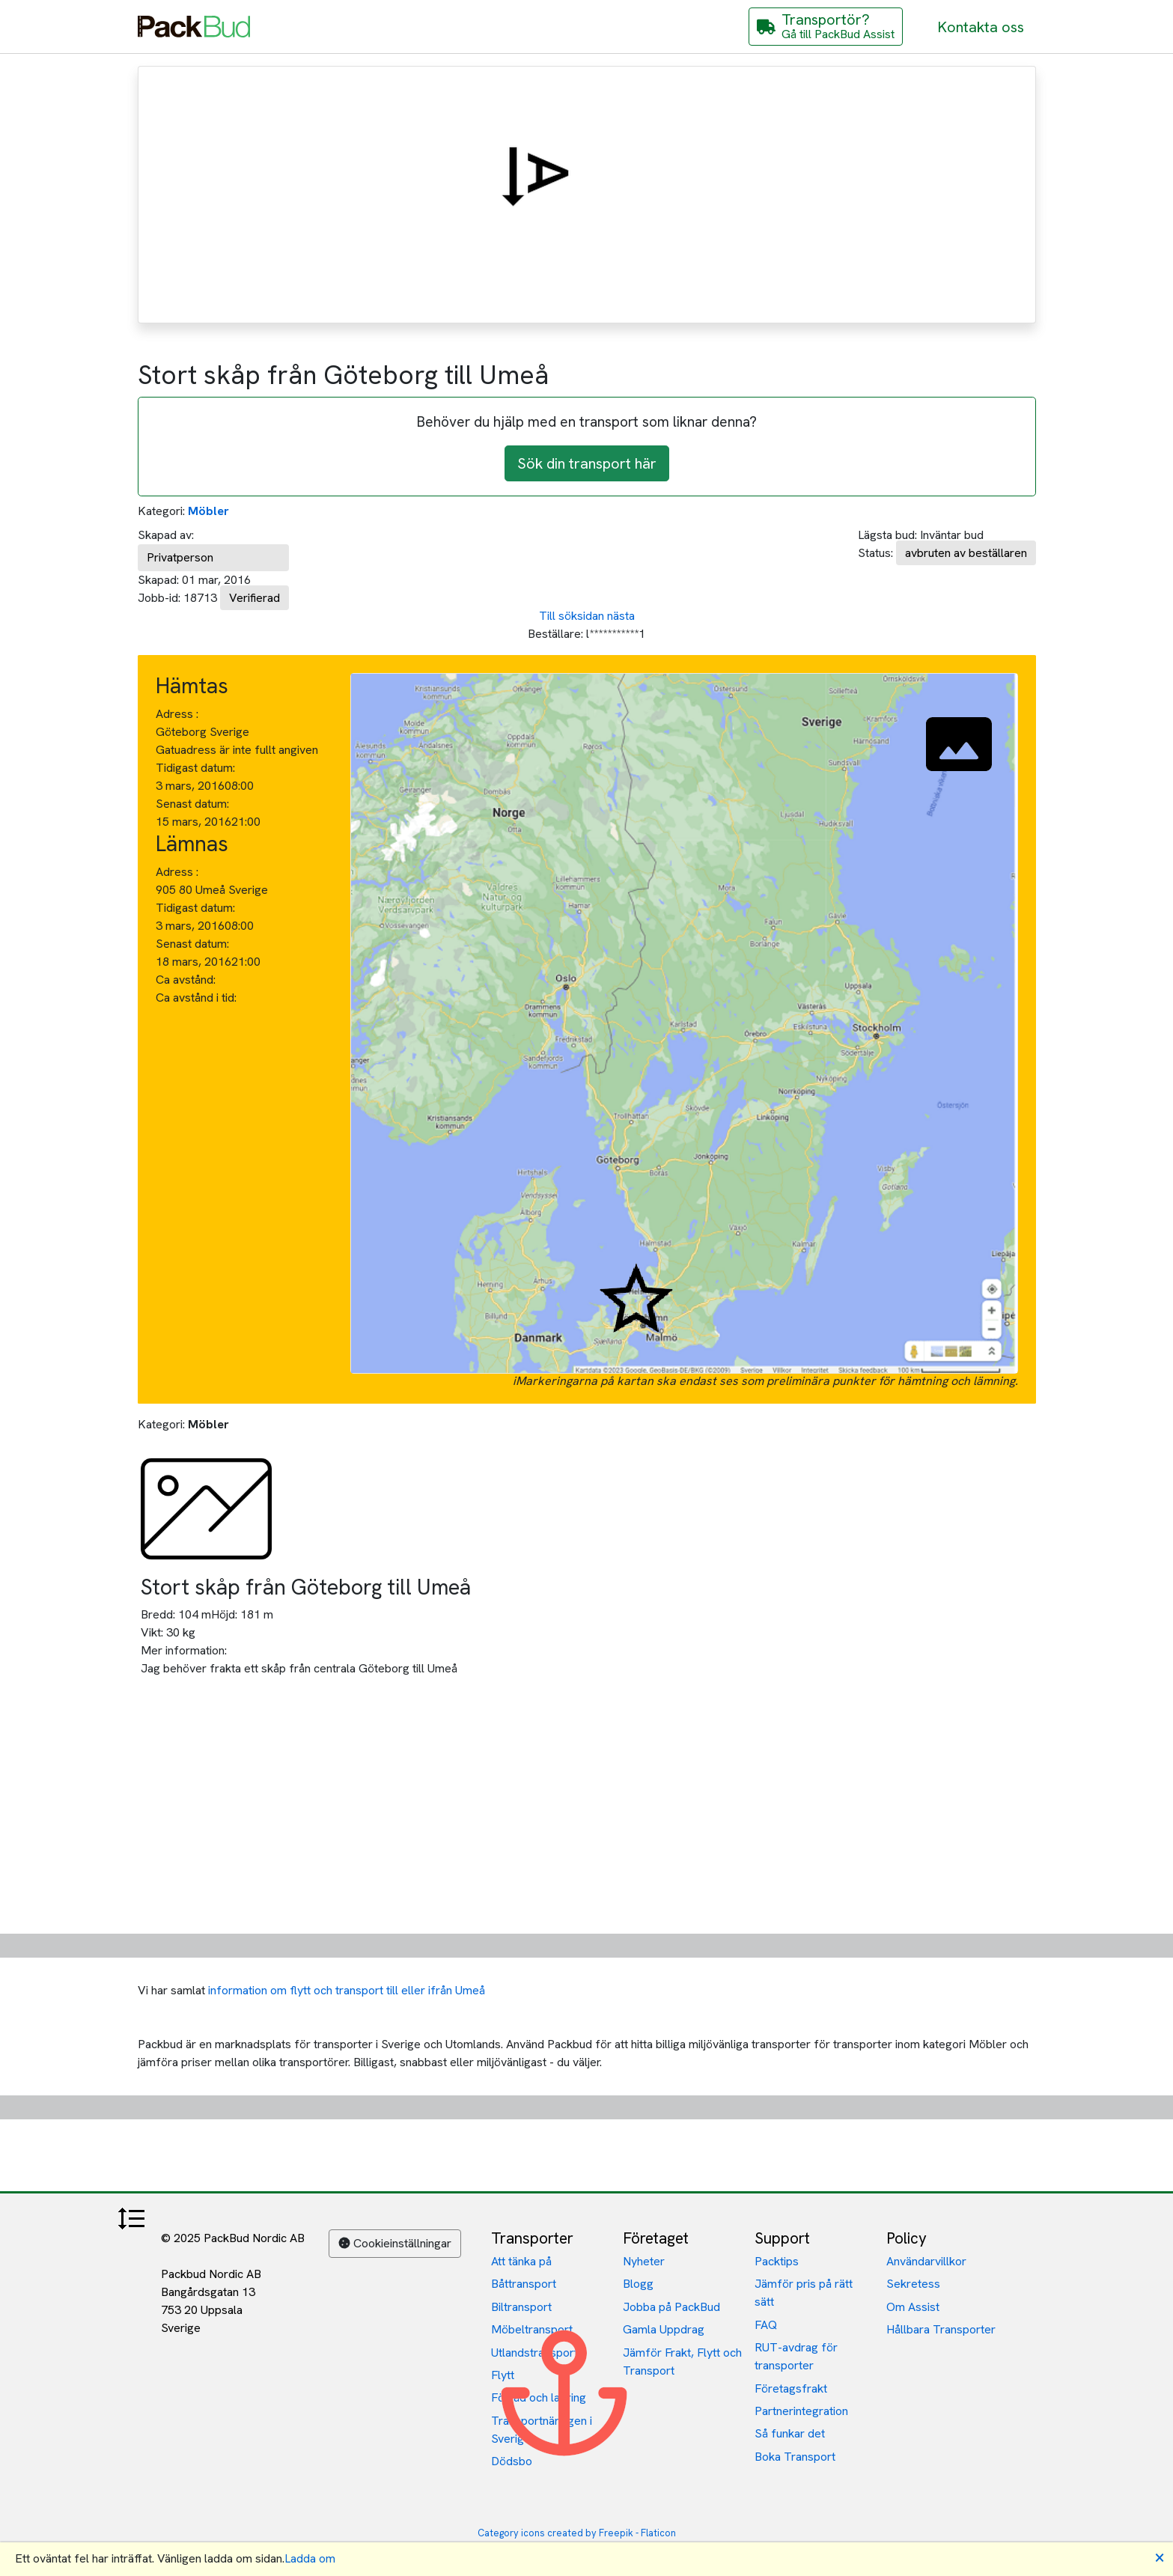 The image size is (1173, 2576). What do you see at coordinates (535, 177) in the screenshot?
I see `rotate text downward` at bounding box center [535, 177].